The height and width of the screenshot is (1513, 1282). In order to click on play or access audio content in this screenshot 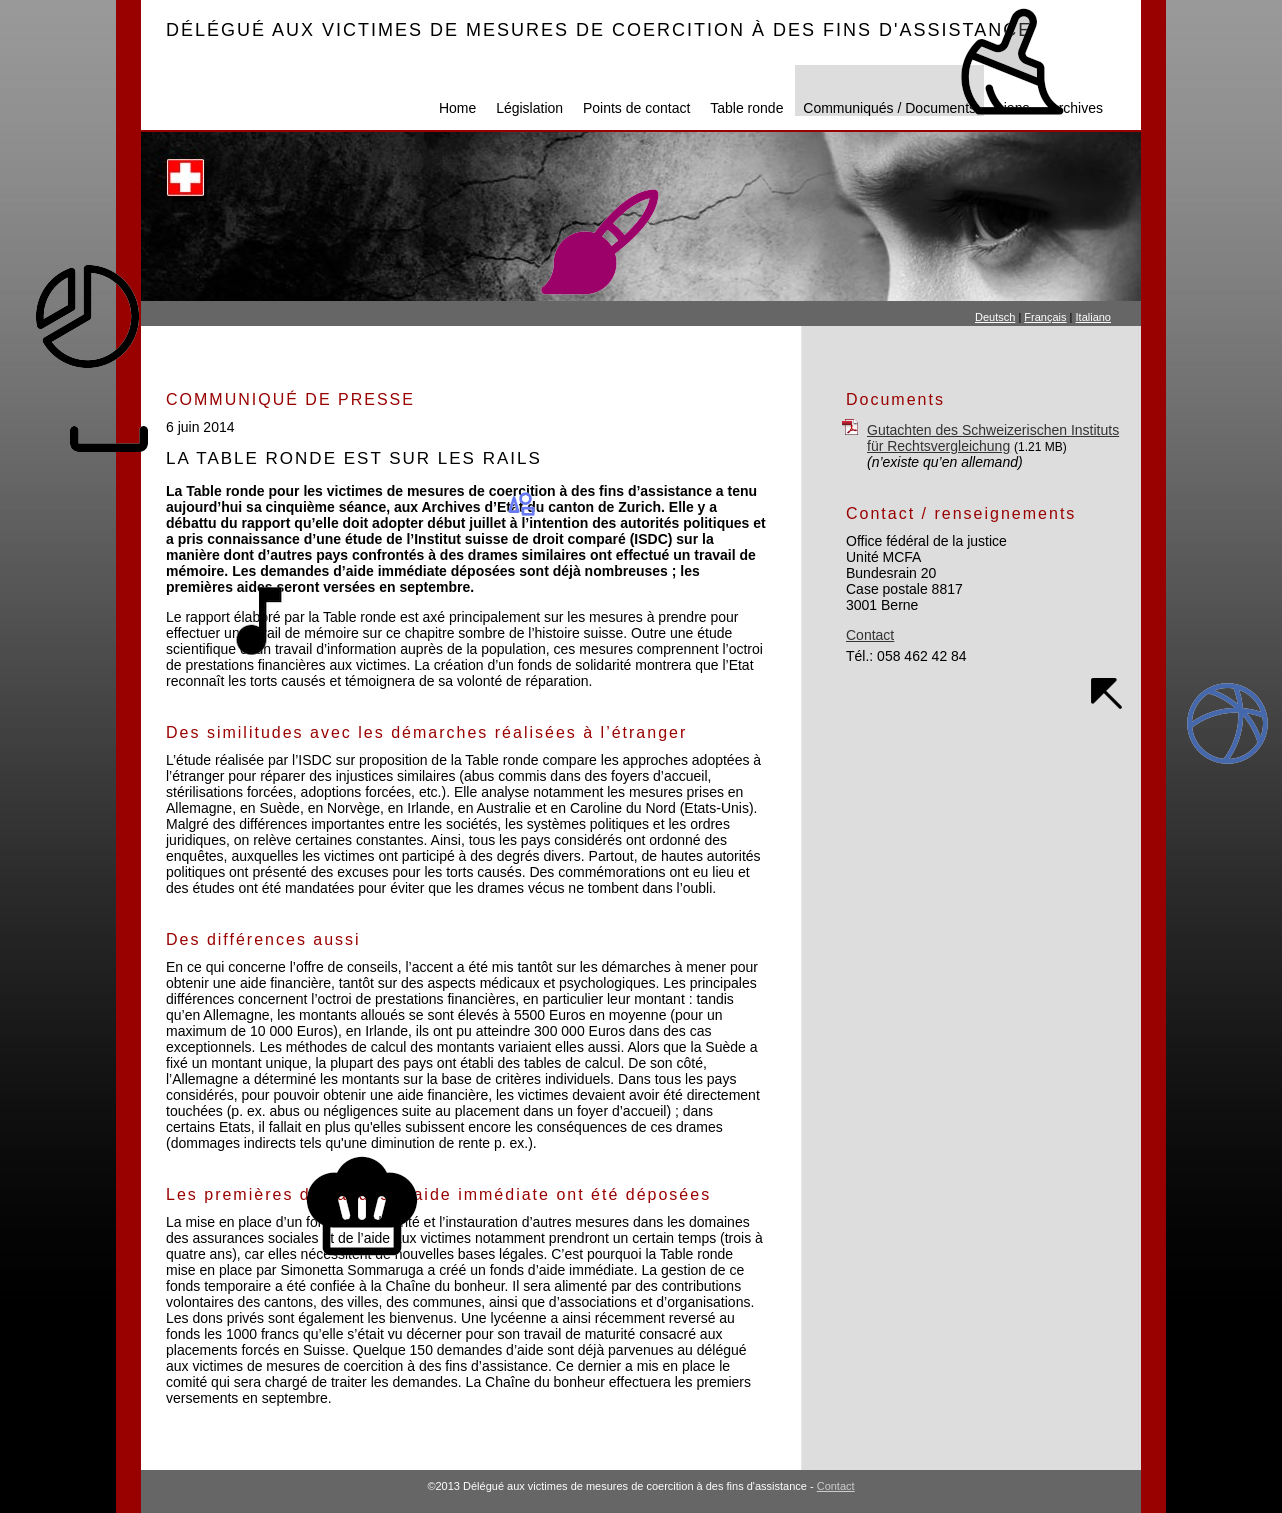, I will do `click(259, 621)`.